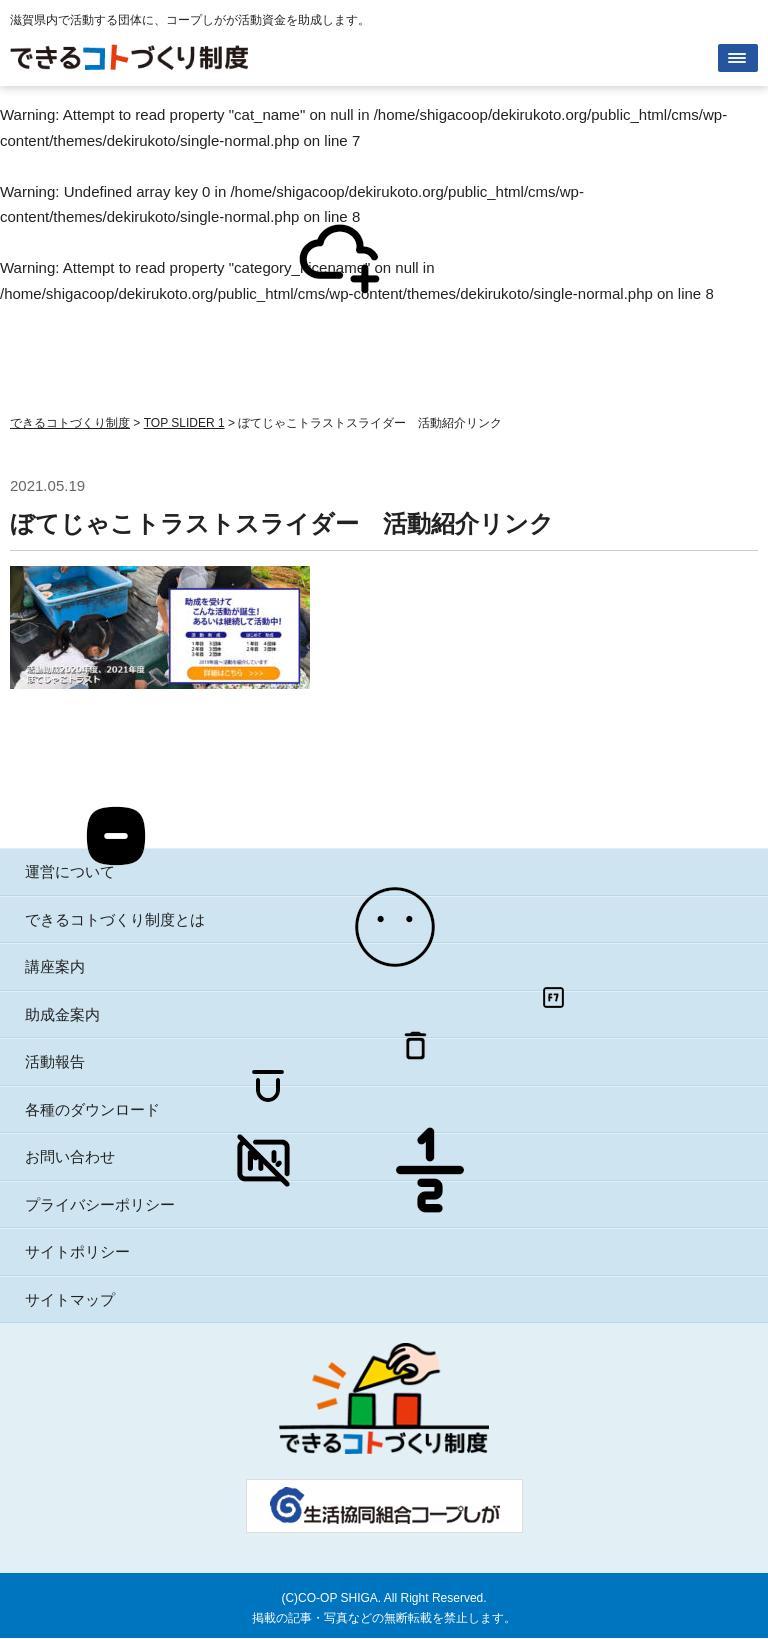 The image size is (768, 1639). Describe the element at coordinates (263, 1160) in the screenshot. I see `disable markdown formatting` at that location.